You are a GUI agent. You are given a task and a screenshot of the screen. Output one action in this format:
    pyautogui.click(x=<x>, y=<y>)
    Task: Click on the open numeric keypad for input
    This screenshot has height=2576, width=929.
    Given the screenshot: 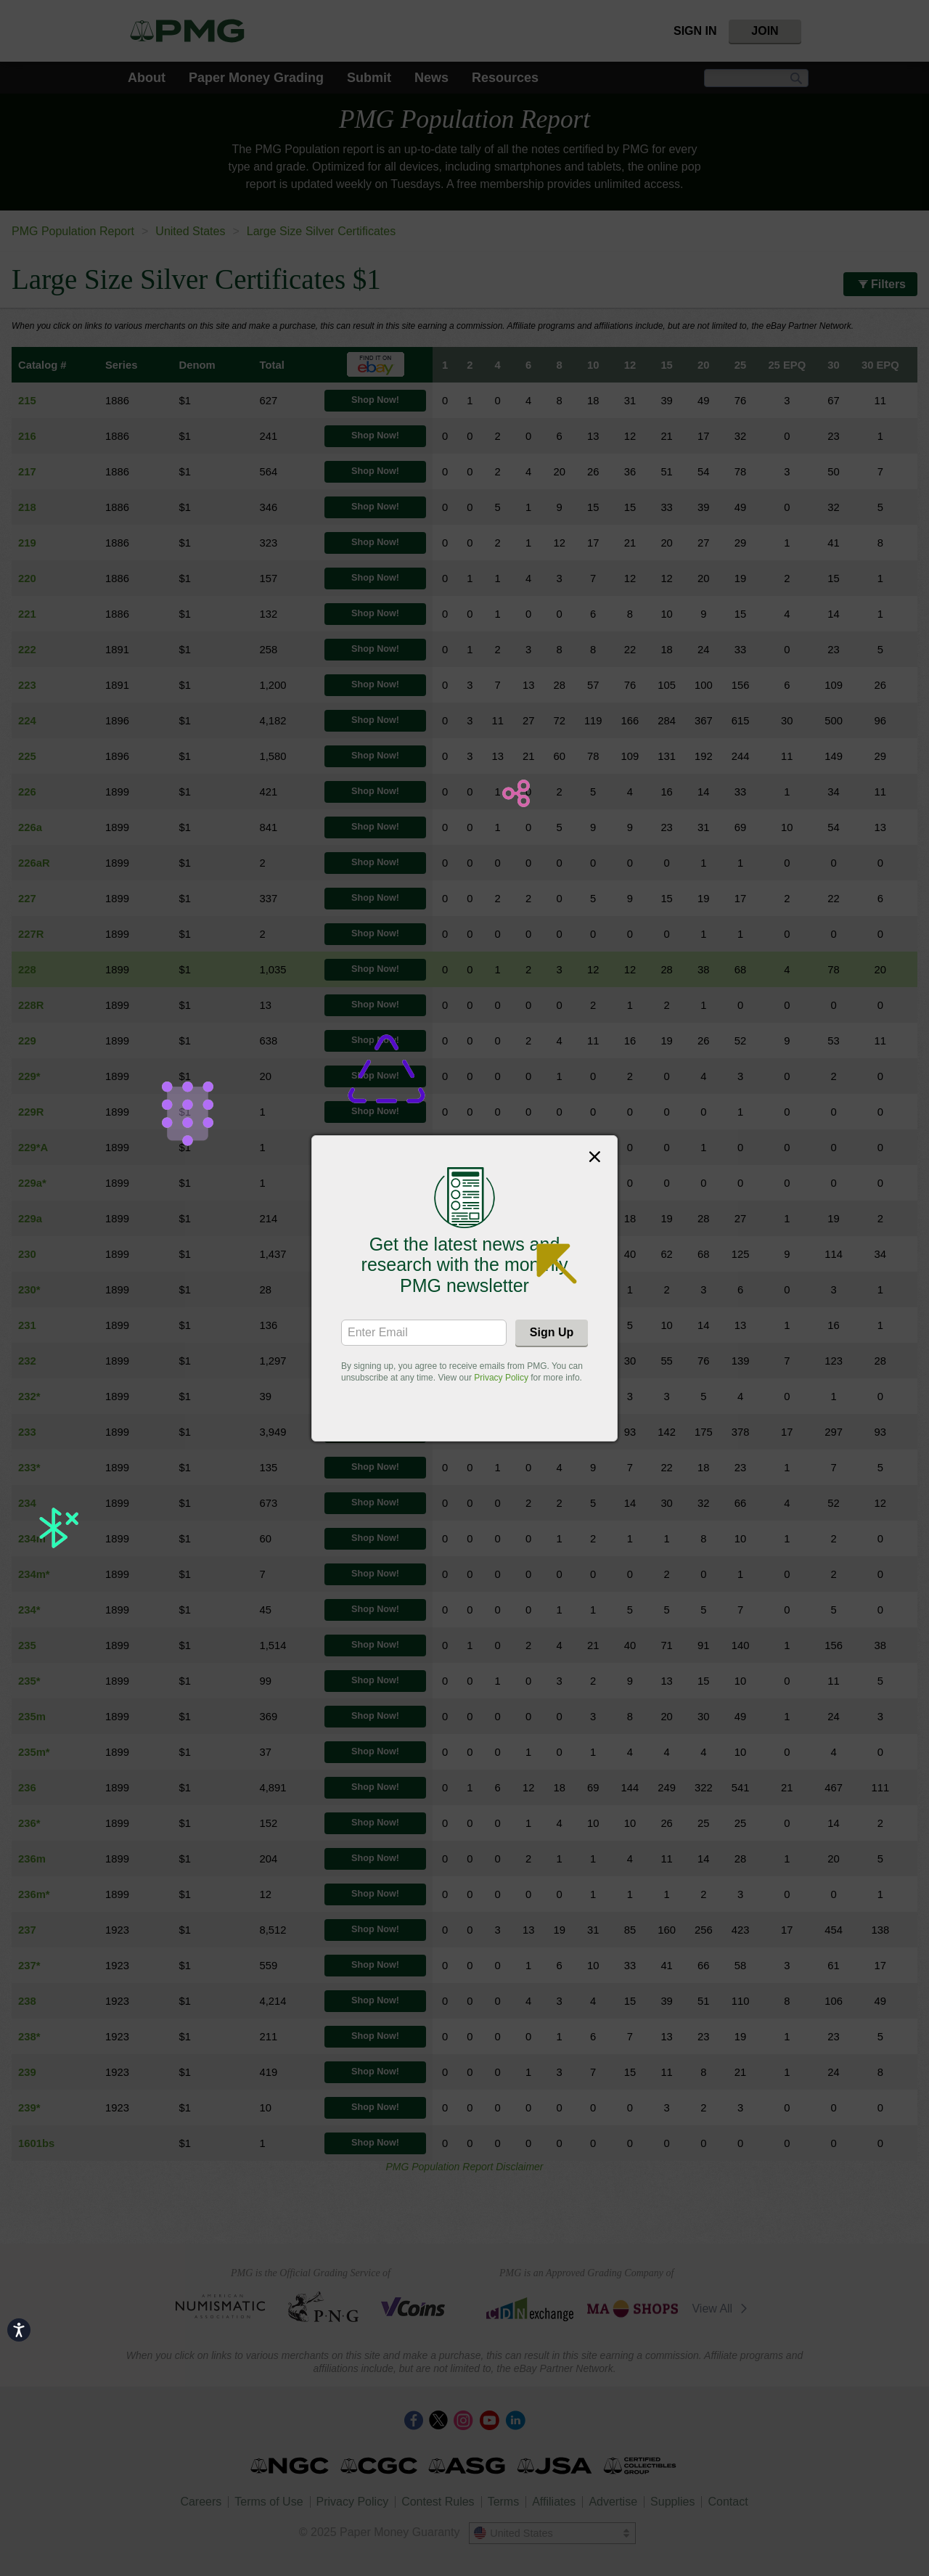 What is the action you would take?
    pyautogui.click(x=187, y=1112)
    